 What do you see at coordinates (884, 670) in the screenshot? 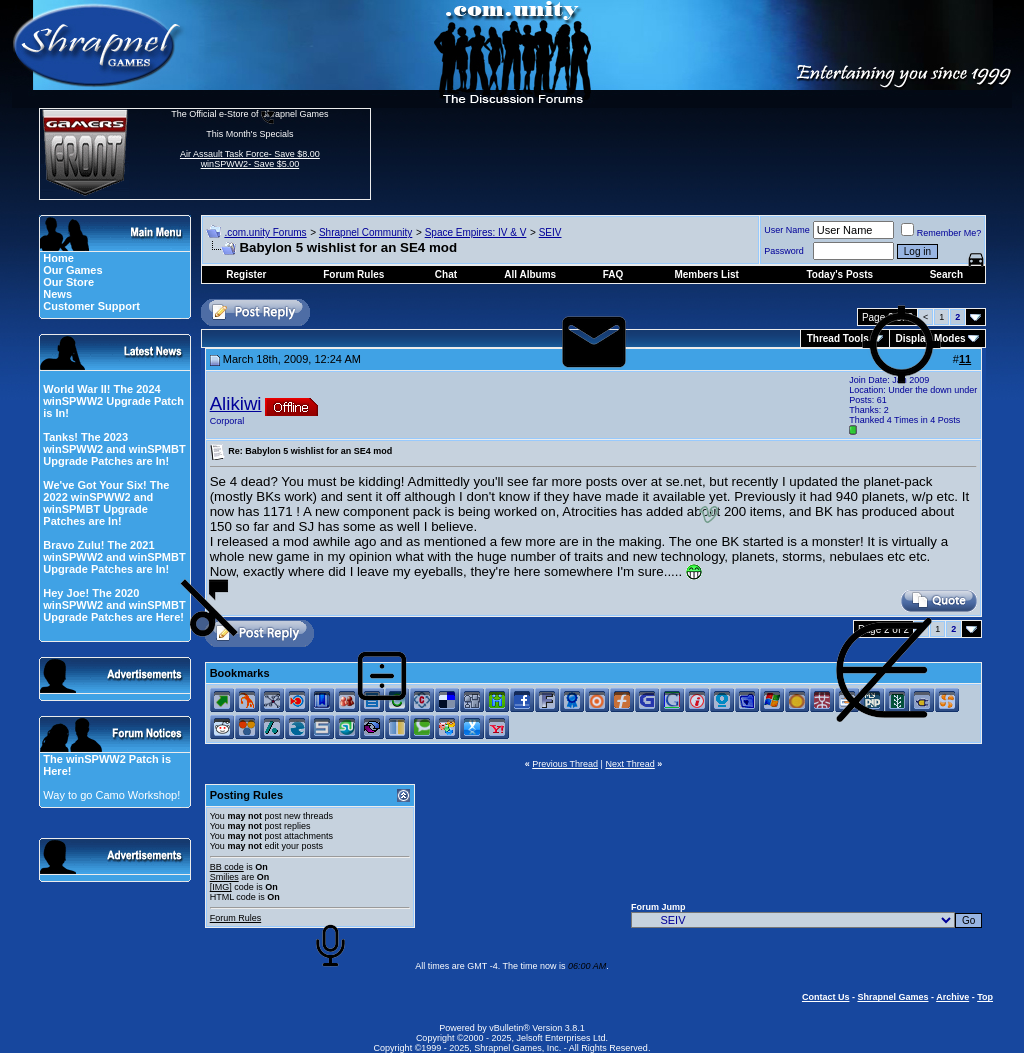
I see `indicates item is not part of a set or group` at bounding box center [884, 670].